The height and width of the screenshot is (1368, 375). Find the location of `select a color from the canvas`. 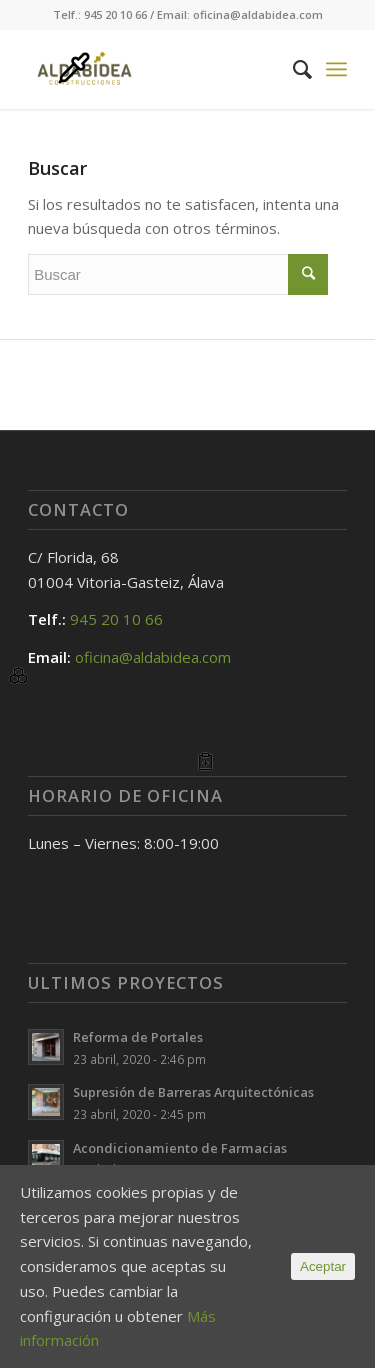

select a color from the canvas is located at coordinates (74, 68).